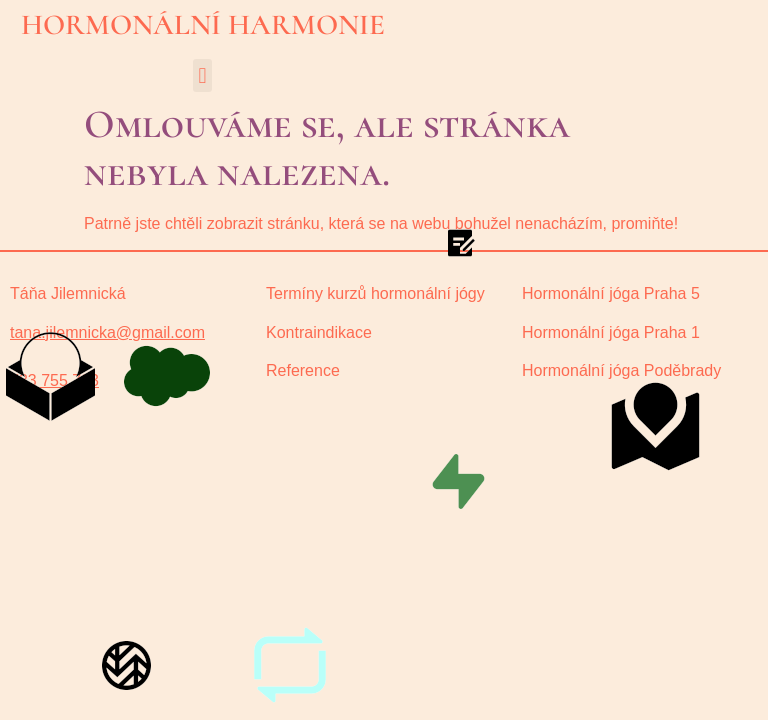 The height and width of the screenshot is (720, 768). Describe the element at coordinates (460, 243) in the screenshot. I see `edit or compose a draft document` at that location.